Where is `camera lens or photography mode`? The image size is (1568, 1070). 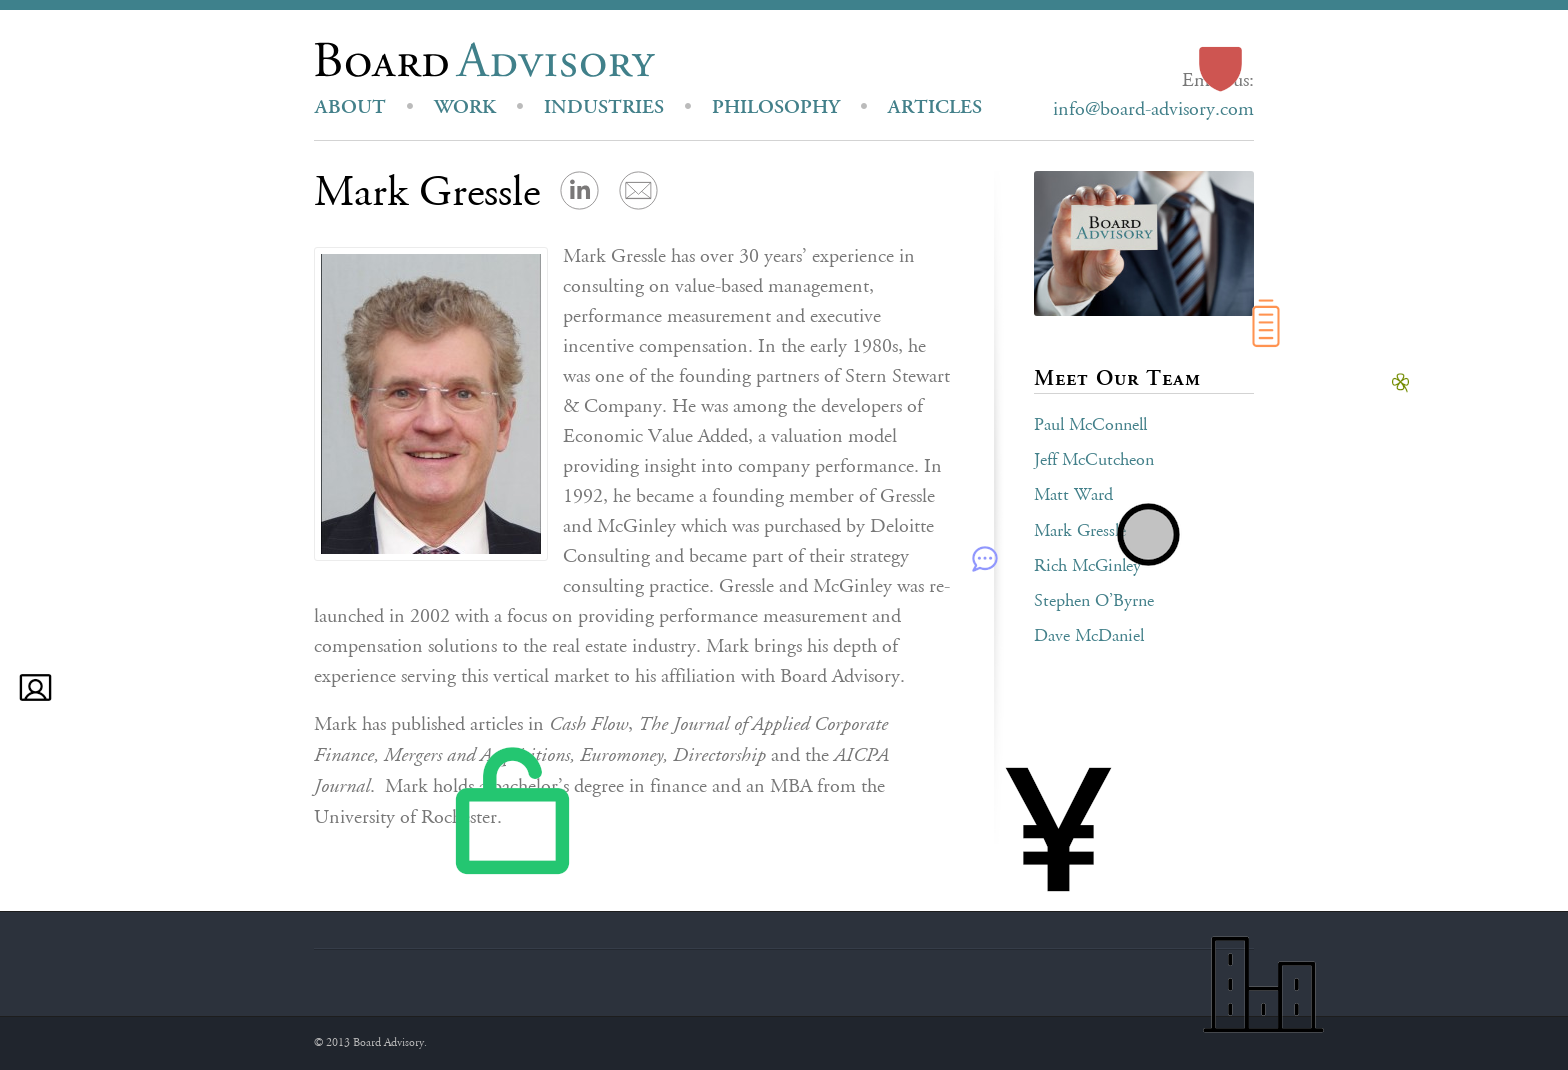
camera lens or photography mode is located at coordinates (1148, 534).